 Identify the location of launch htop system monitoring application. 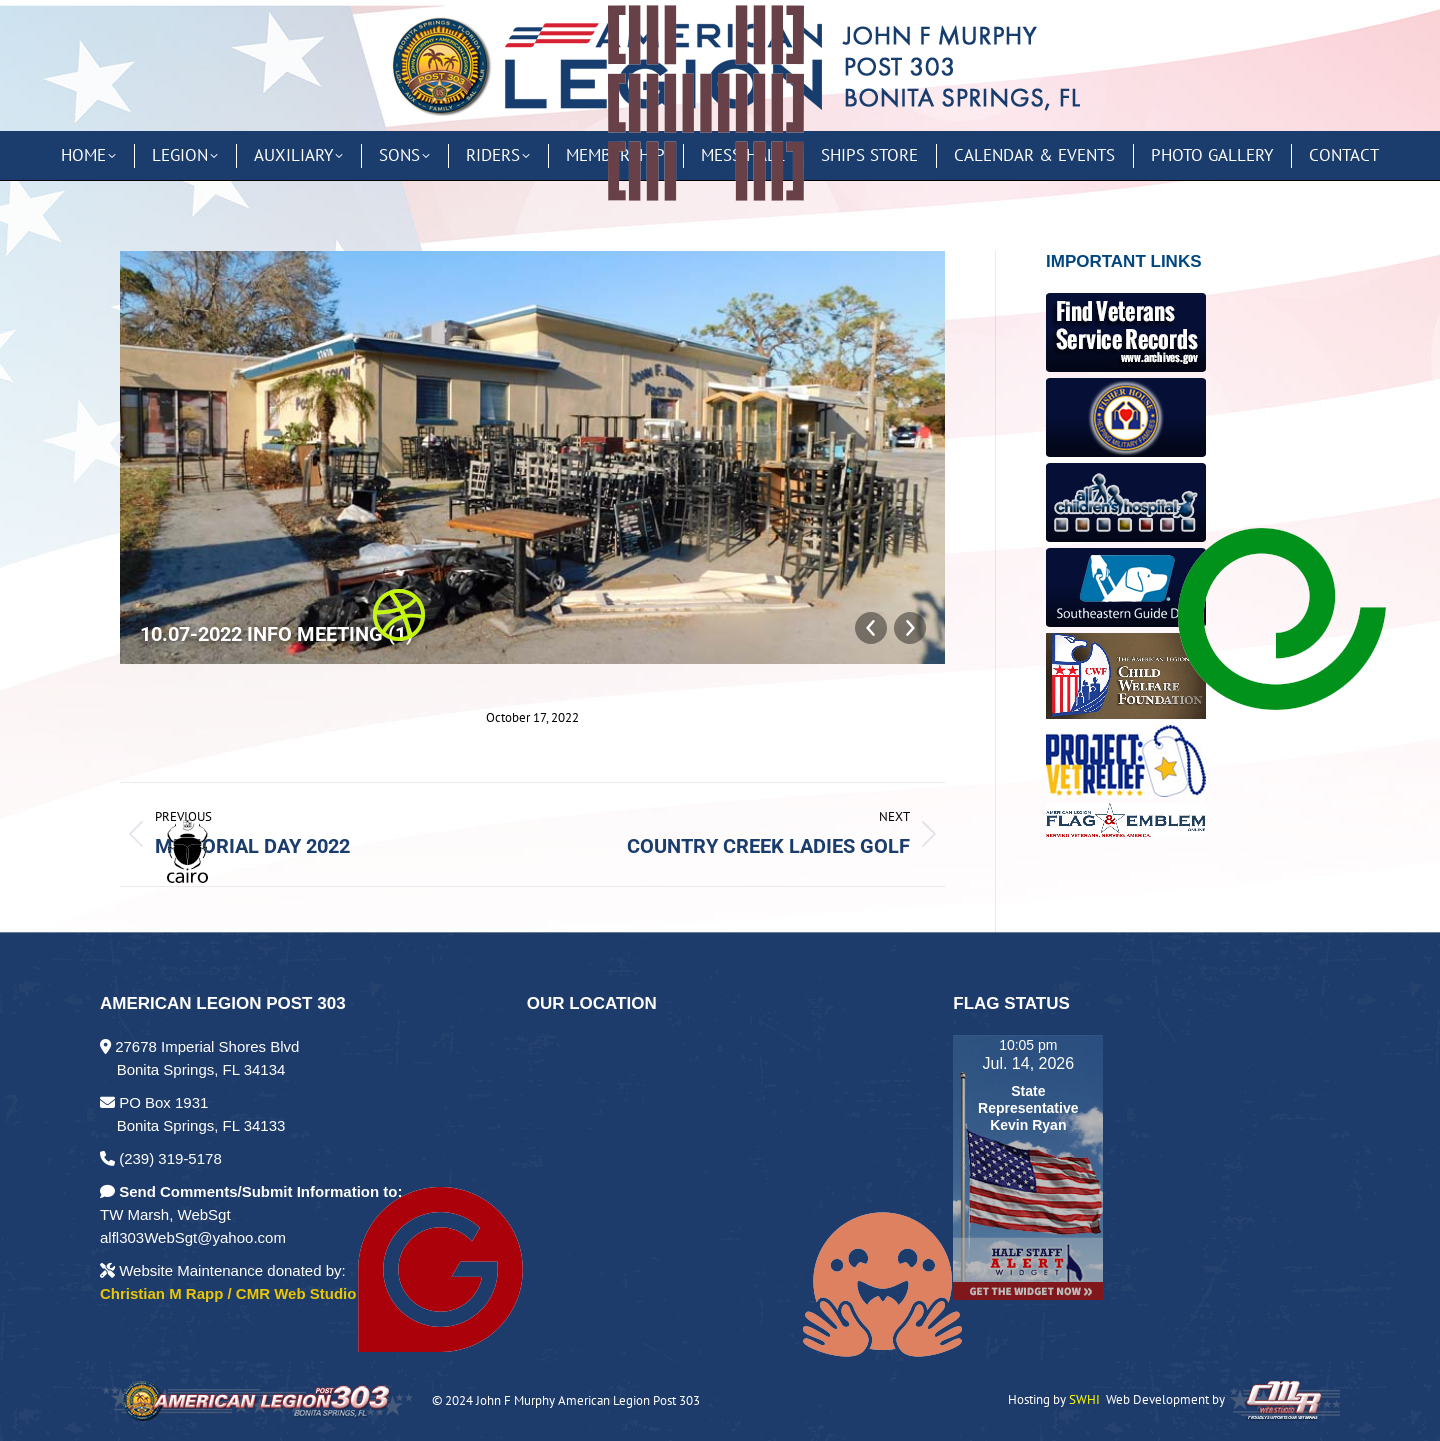
(706, 103).